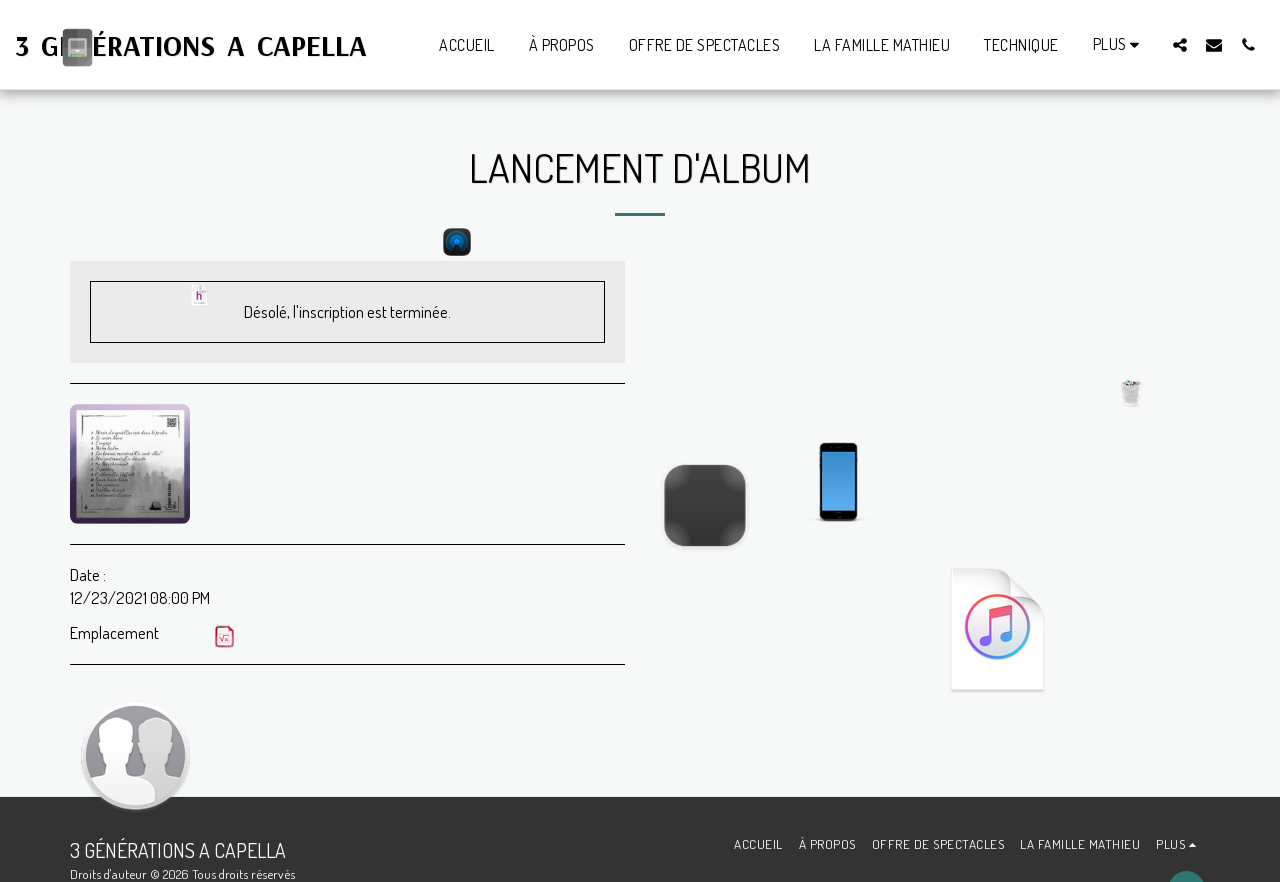 The image size is (1280, 882). I want to click on manage user groups, so click(135, 755).